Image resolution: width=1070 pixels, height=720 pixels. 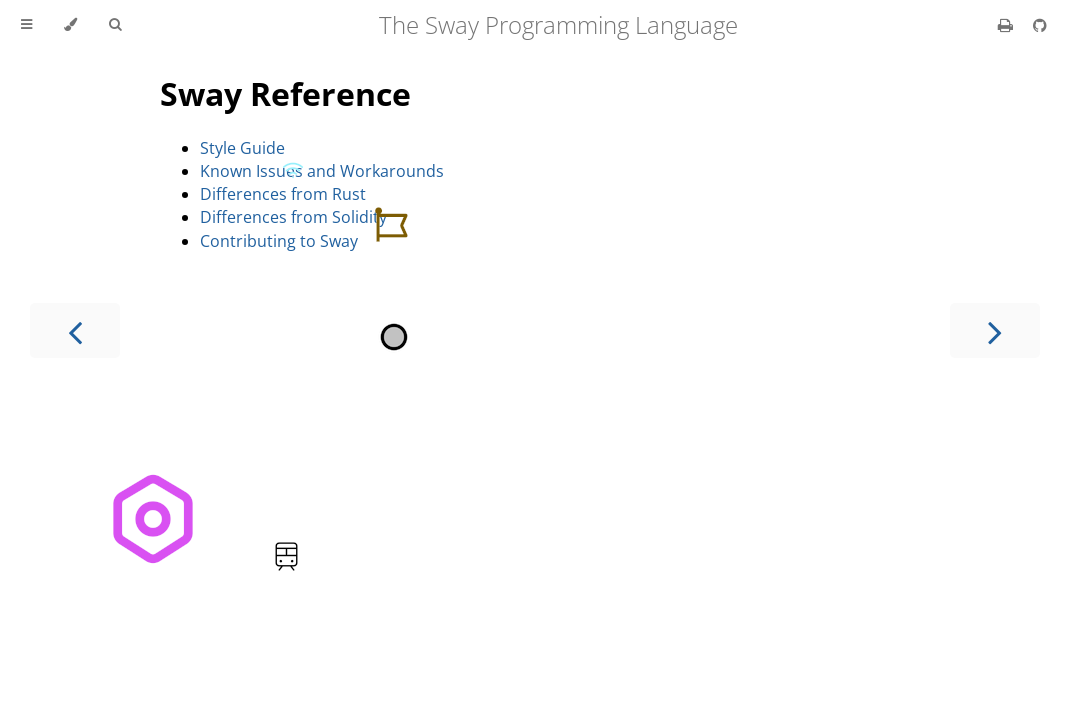 What do you see at coordinates (286, 555) in the screenshot?
I see `access train schedules or rail transit options` at bounding box center [286, 555].